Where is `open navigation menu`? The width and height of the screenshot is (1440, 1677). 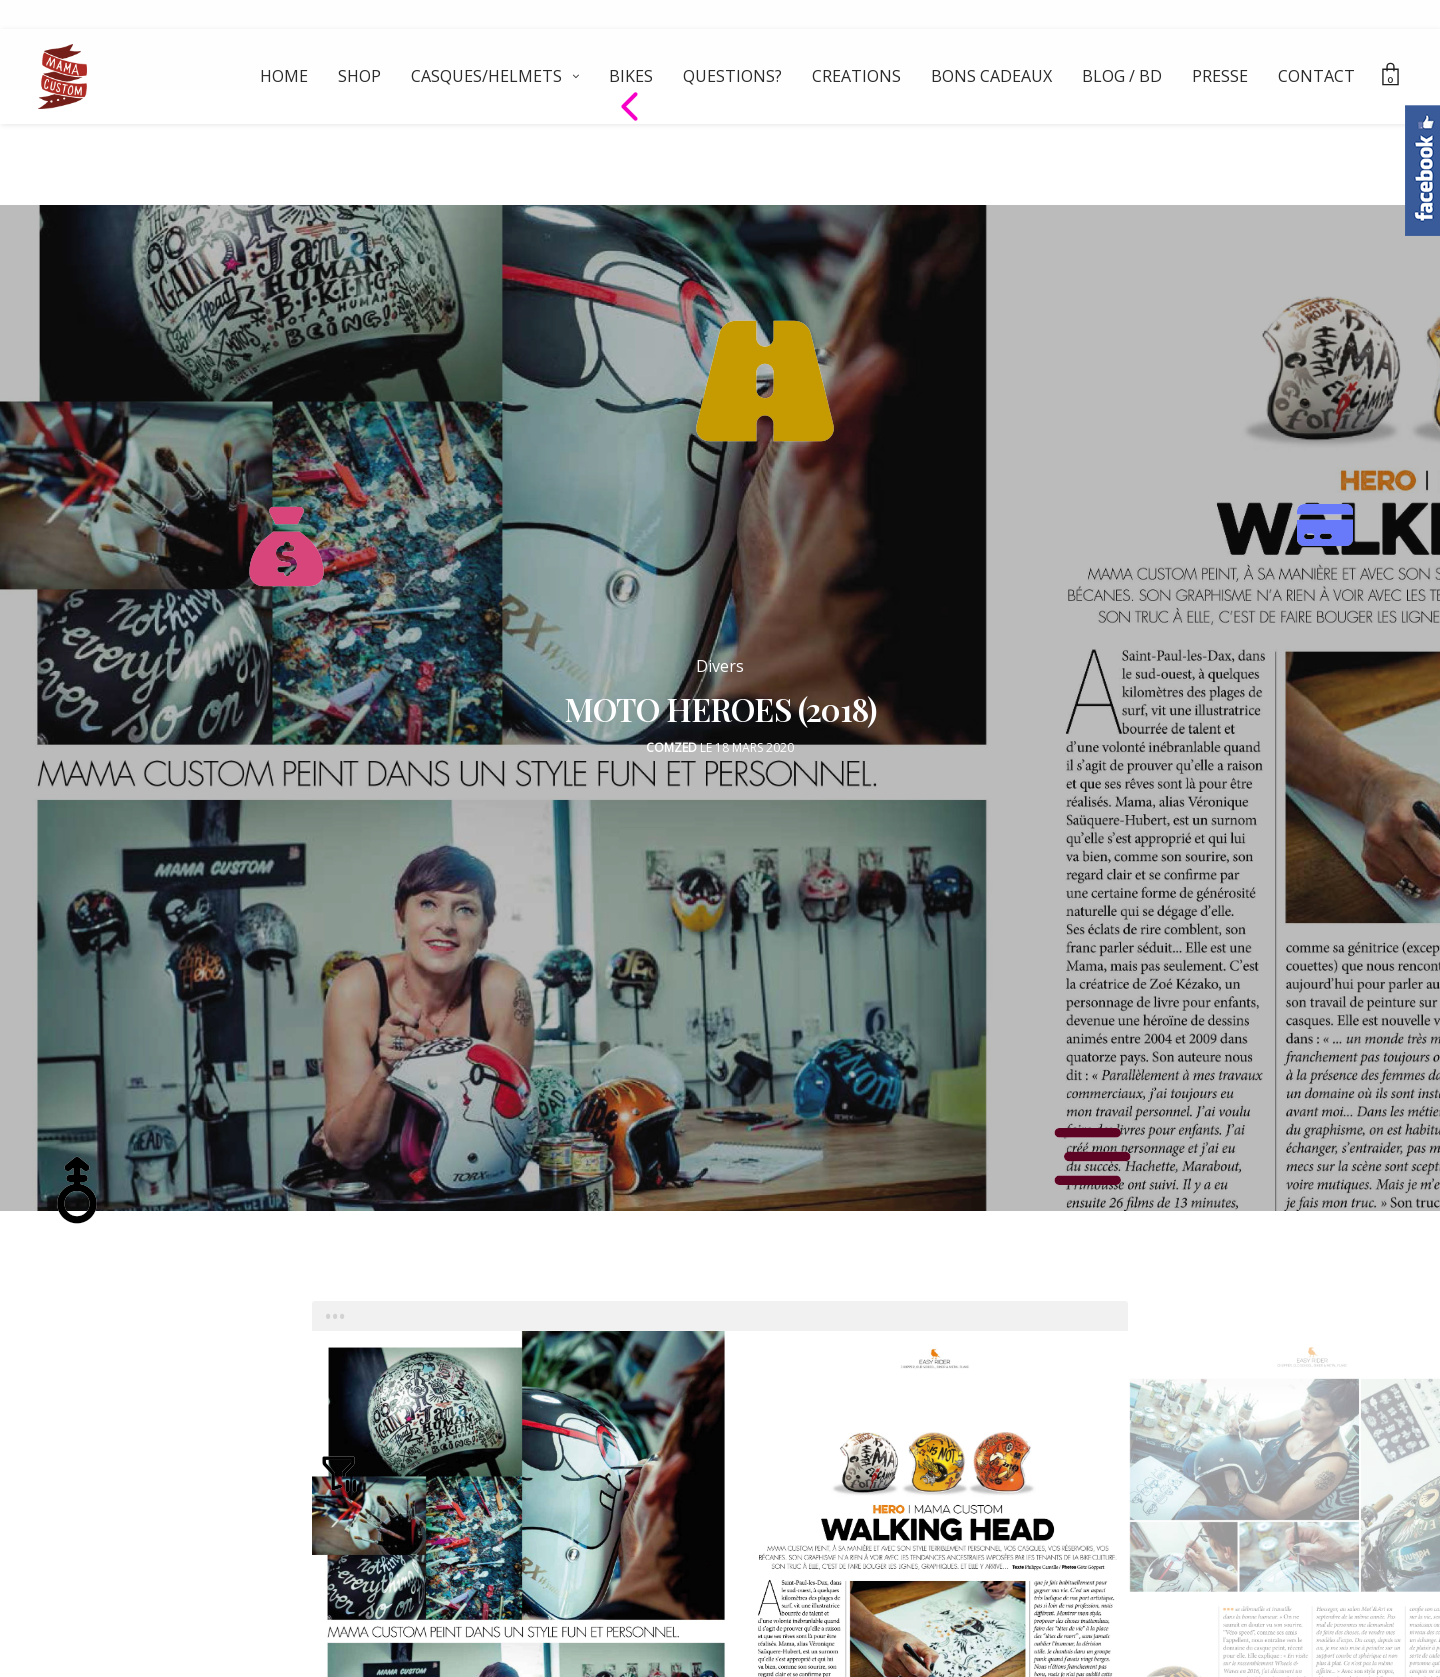 open navigation menu is located at coordinates (1092, 1156).